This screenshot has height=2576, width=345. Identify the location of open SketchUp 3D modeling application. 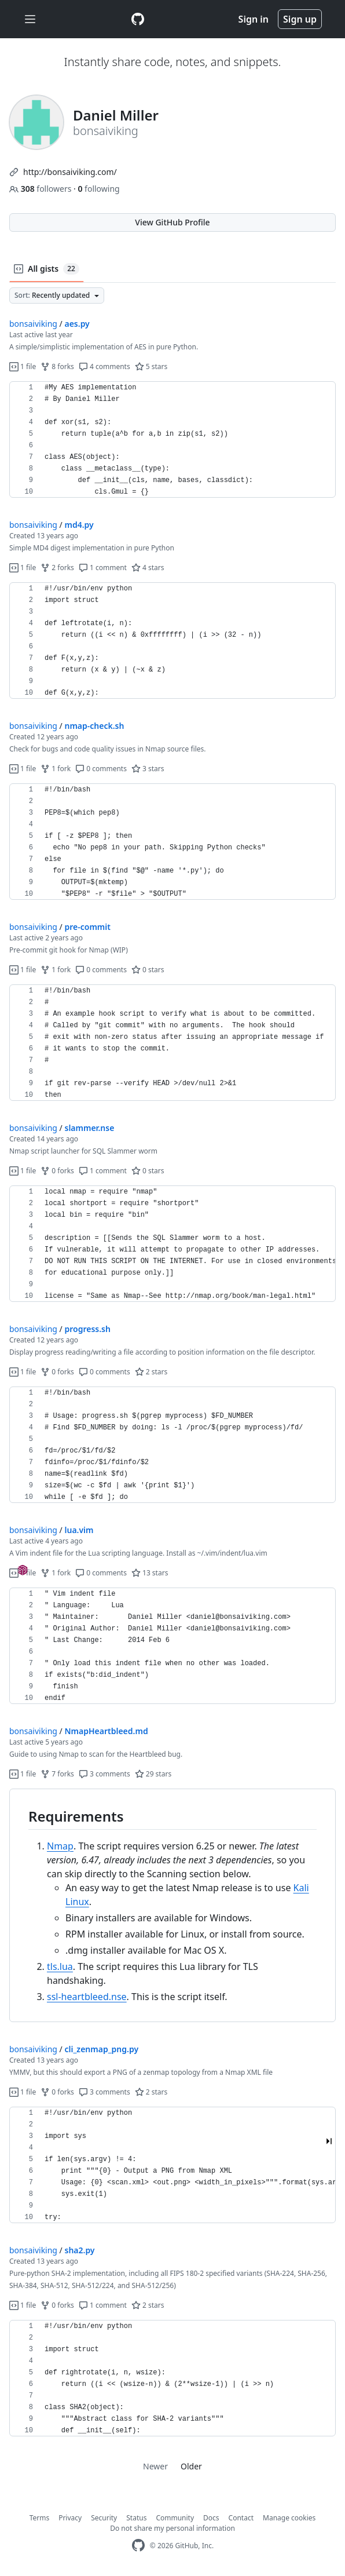
(23, 1570).